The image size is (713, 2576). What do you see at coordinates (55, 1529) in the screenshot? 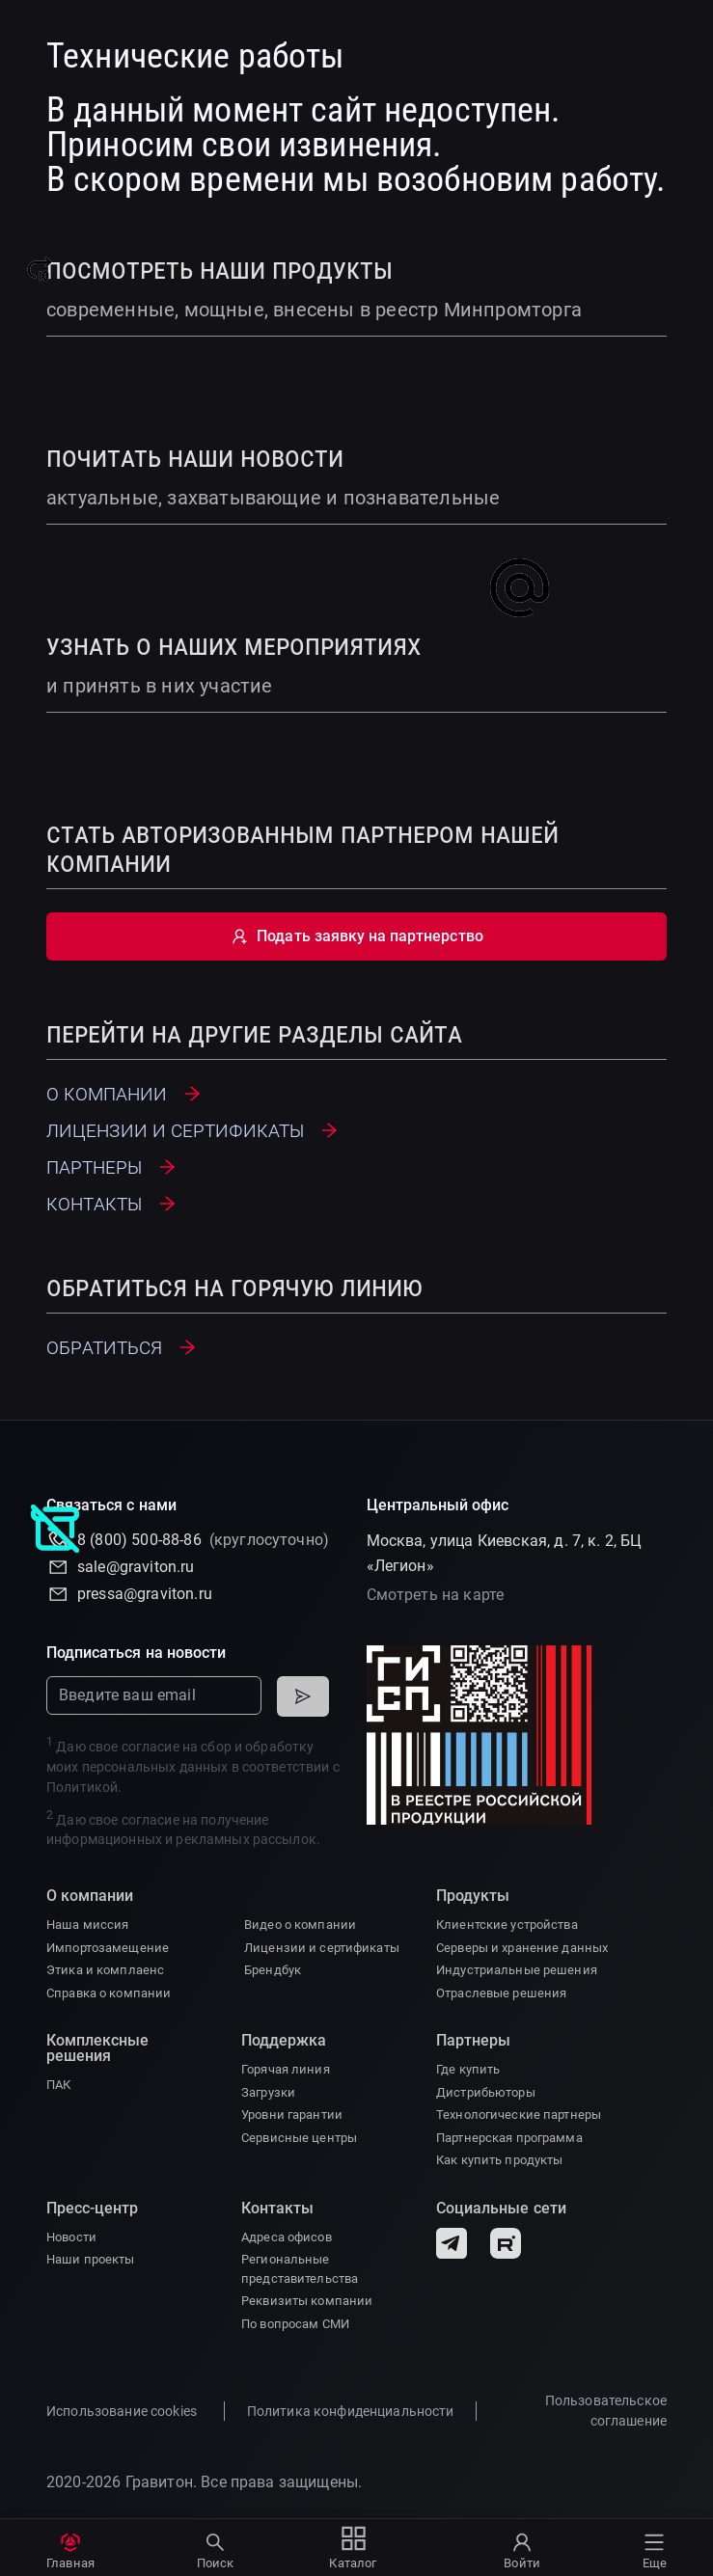
I see `disable archive functionality` at bounding box center [55, 1529].